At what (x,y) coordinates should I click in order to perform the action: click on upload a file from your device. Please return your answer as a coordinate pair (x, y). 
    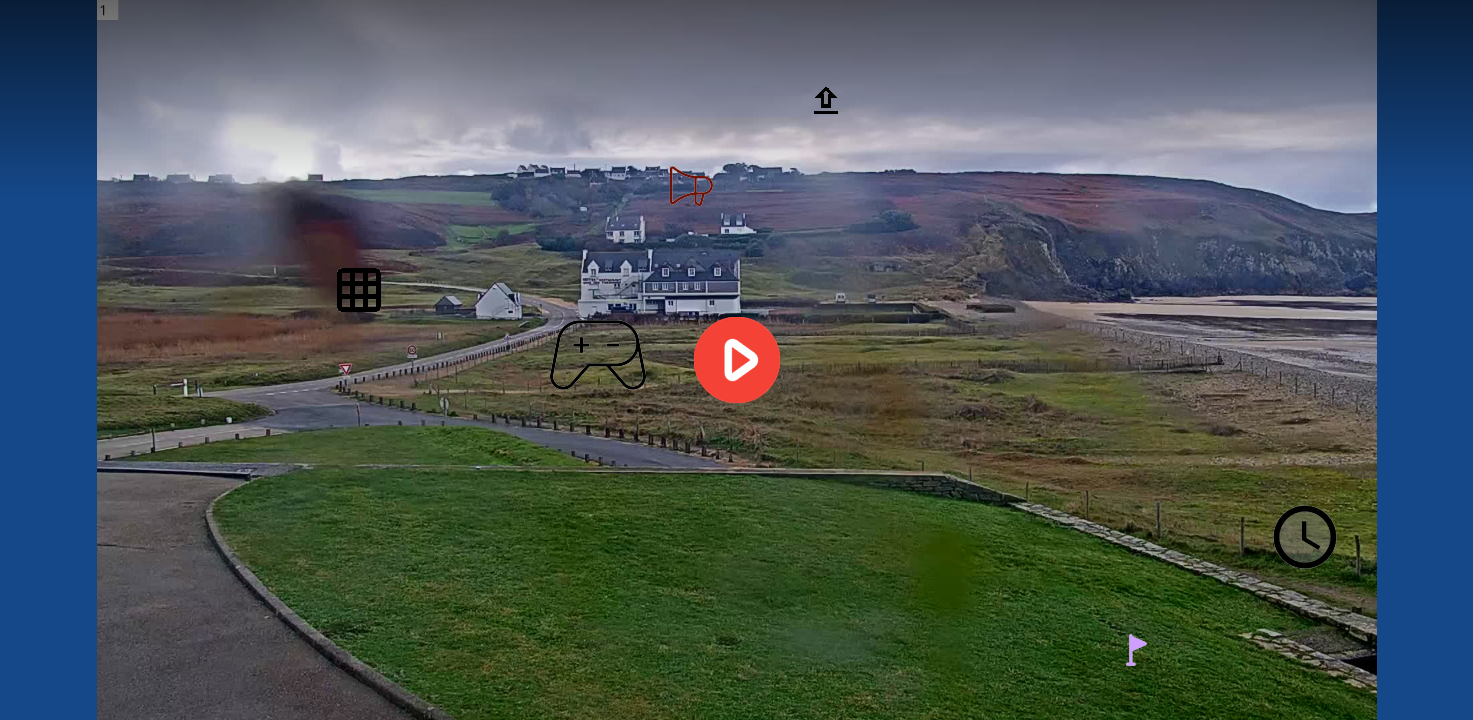
    Looking at the image, I should click on (826, 101).